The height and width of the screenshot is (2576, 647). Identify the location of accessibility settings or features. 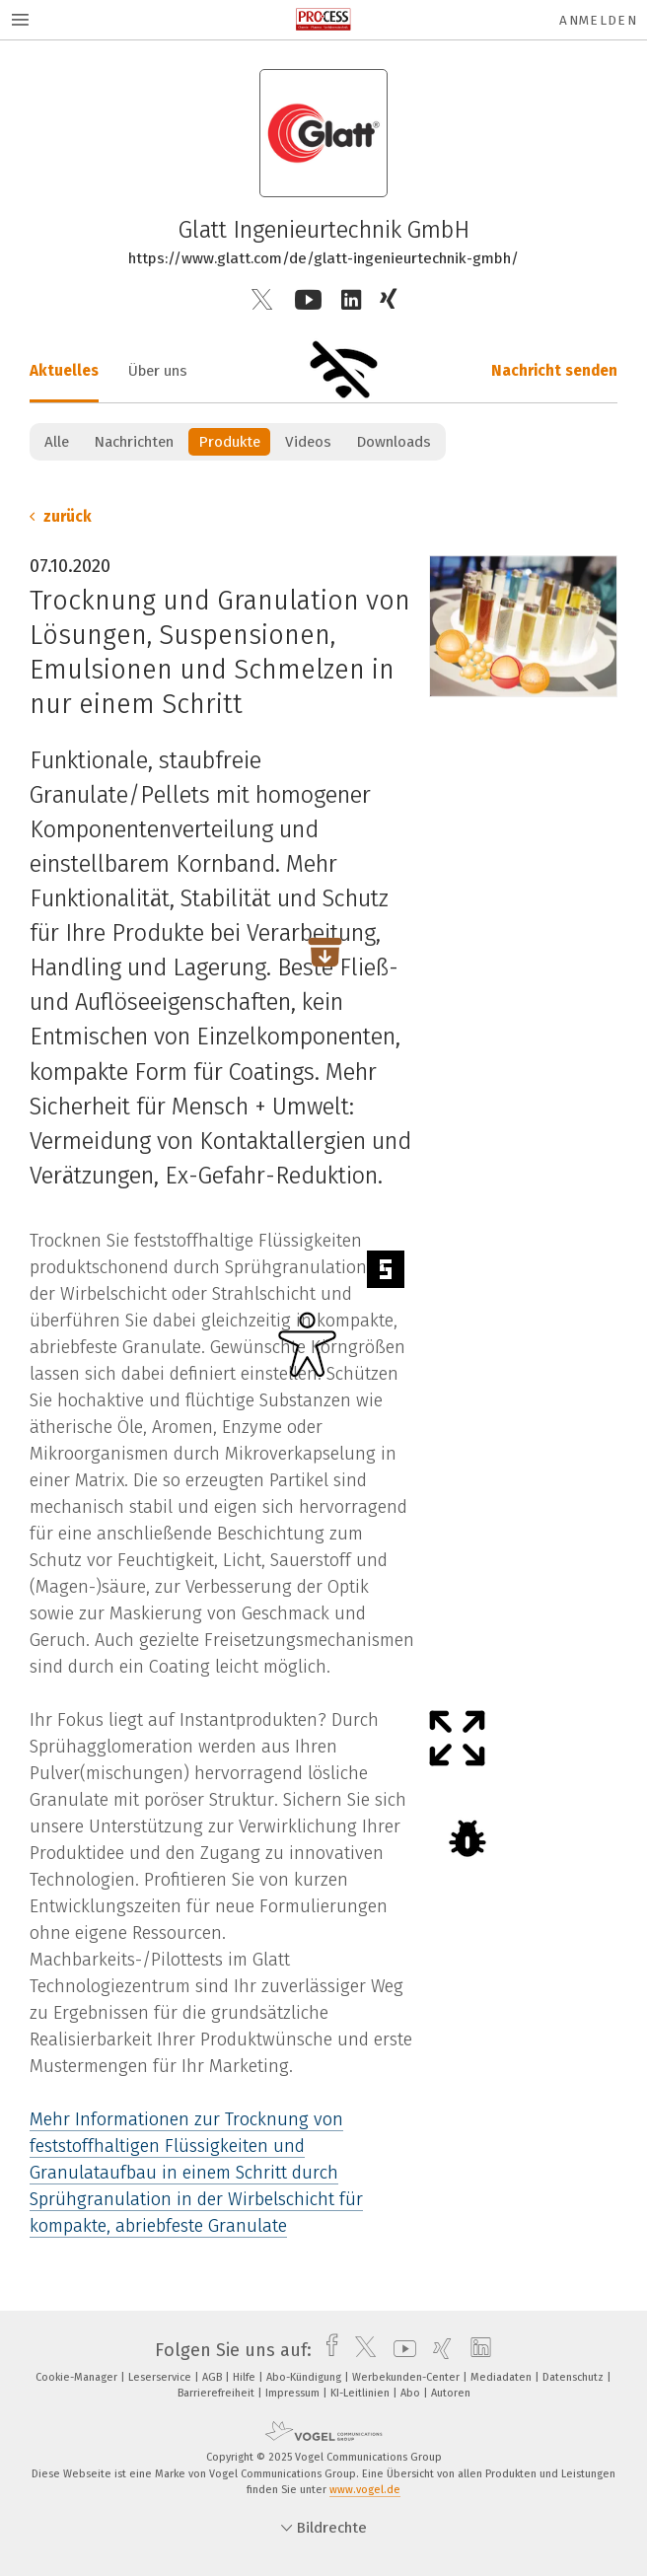
(307, 1345).